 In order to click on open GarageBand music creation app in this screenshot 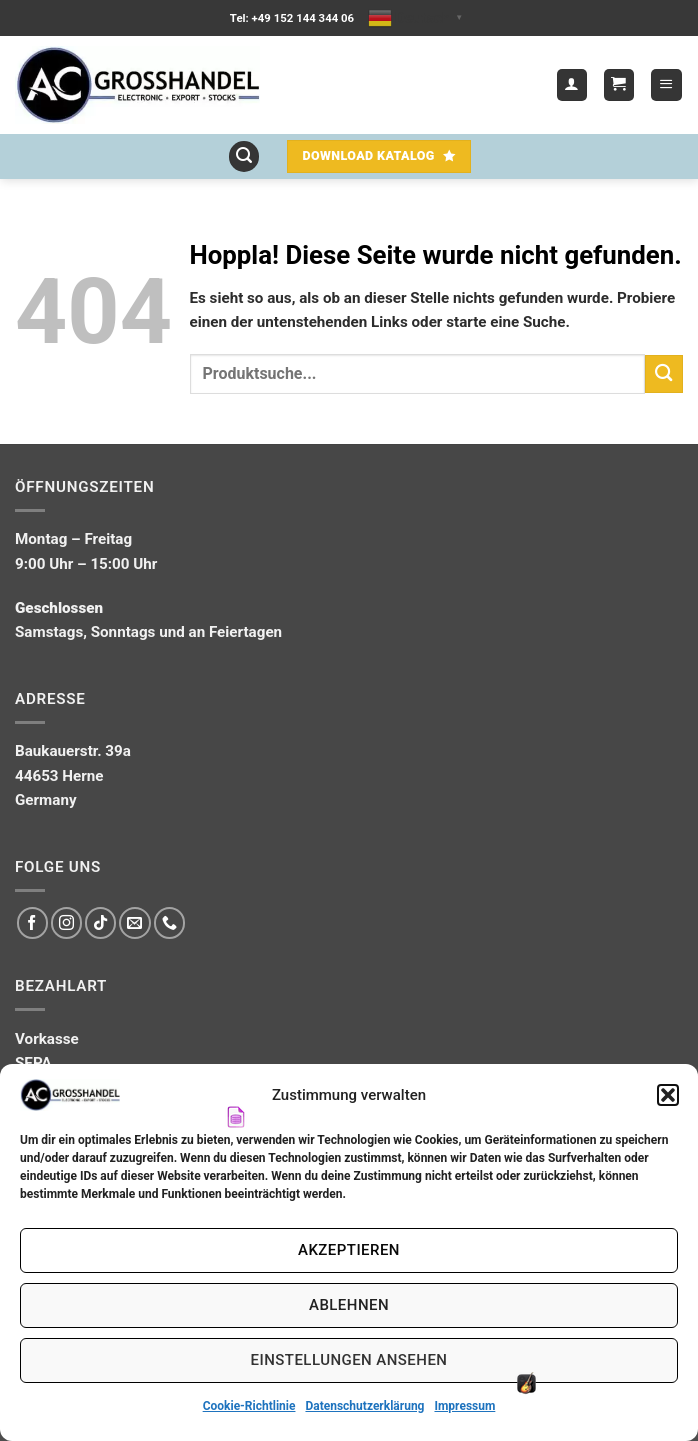, I will do `click(526, 1383)`.